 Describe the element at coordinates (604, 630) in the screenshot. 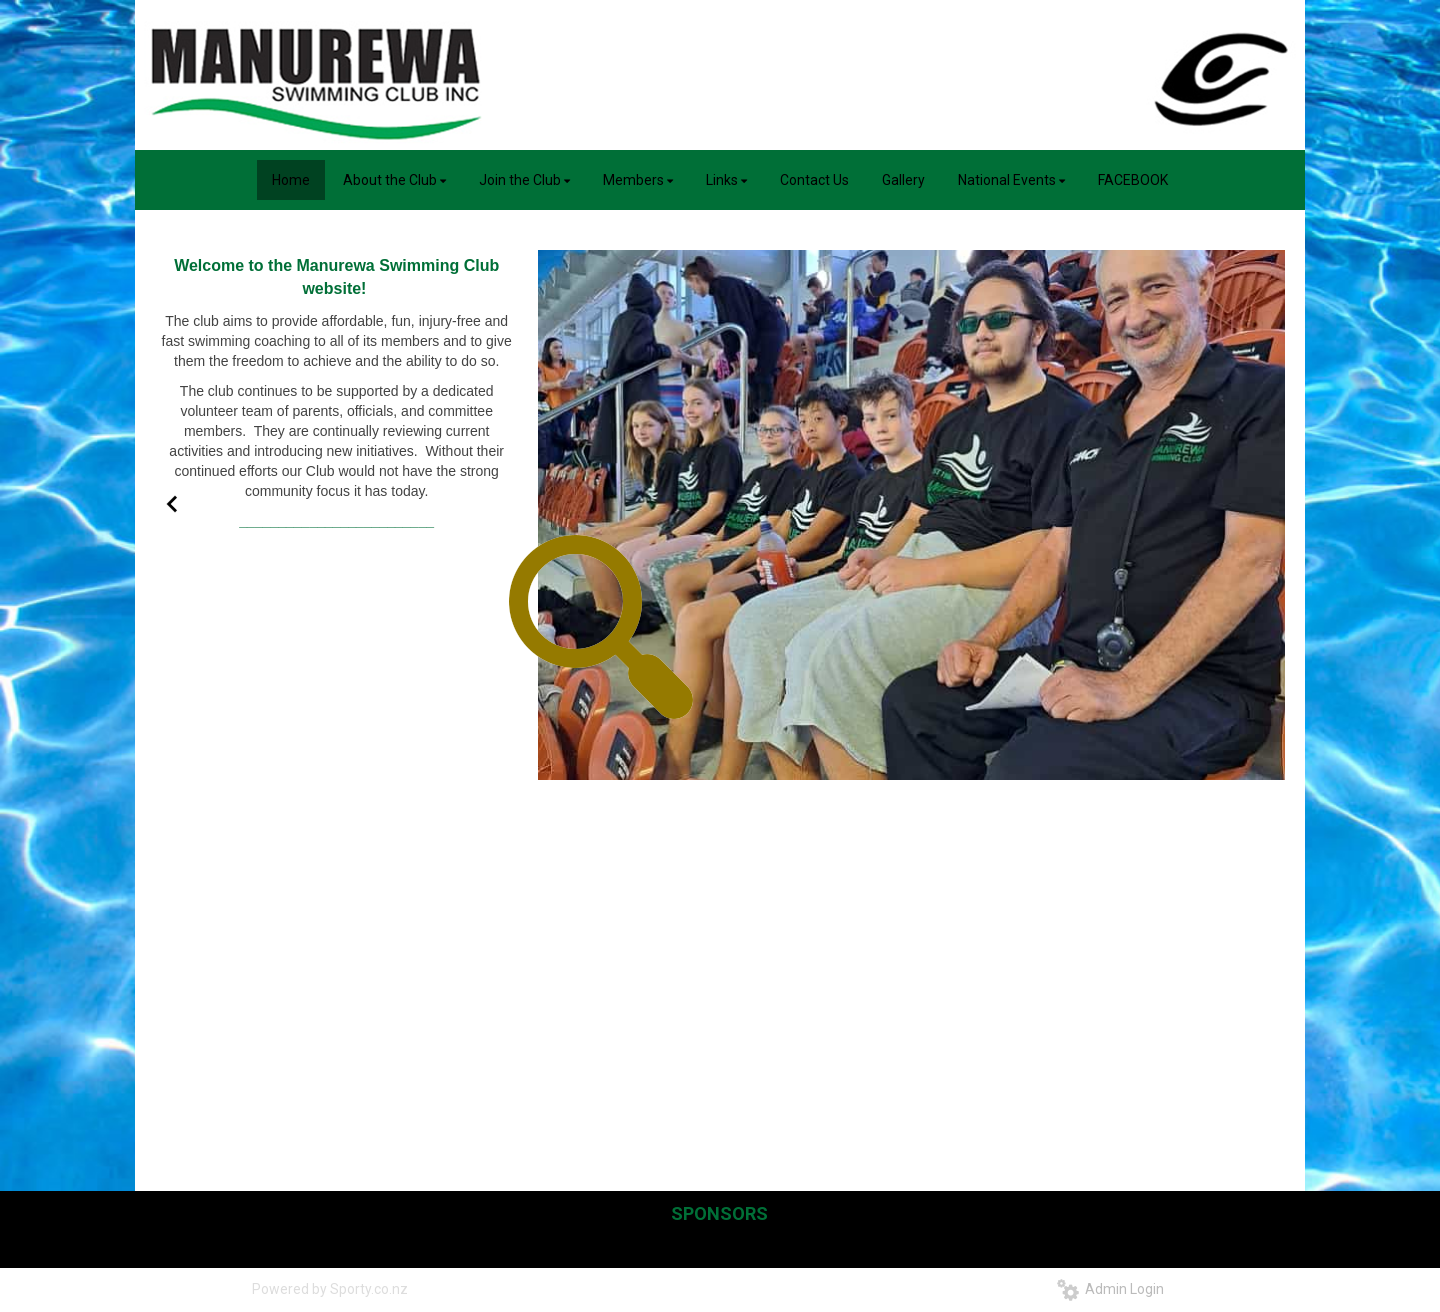

I see `search for content or items` at that location.